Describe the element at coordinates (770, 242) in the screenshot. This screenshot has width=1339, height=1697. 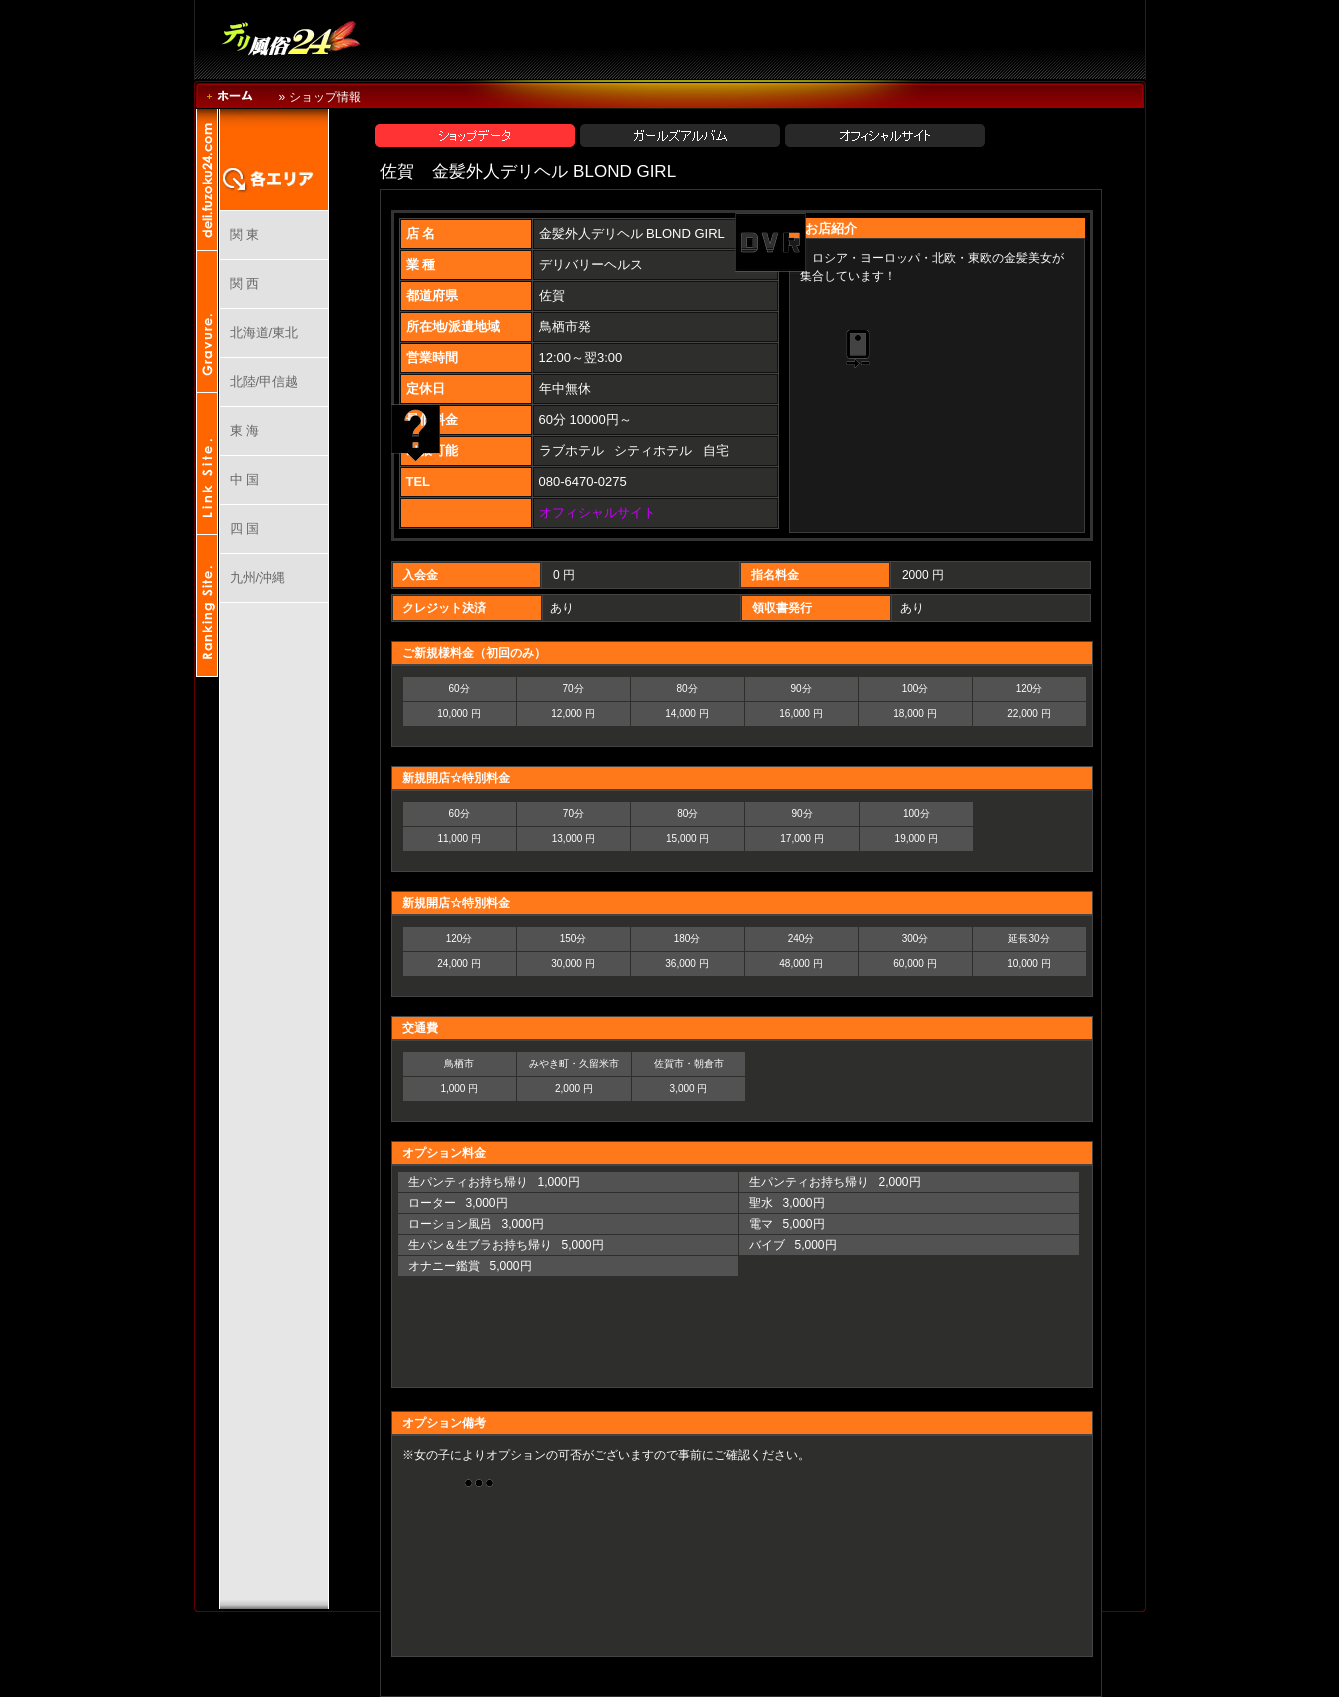
I see `access DVR recordings` at that location.